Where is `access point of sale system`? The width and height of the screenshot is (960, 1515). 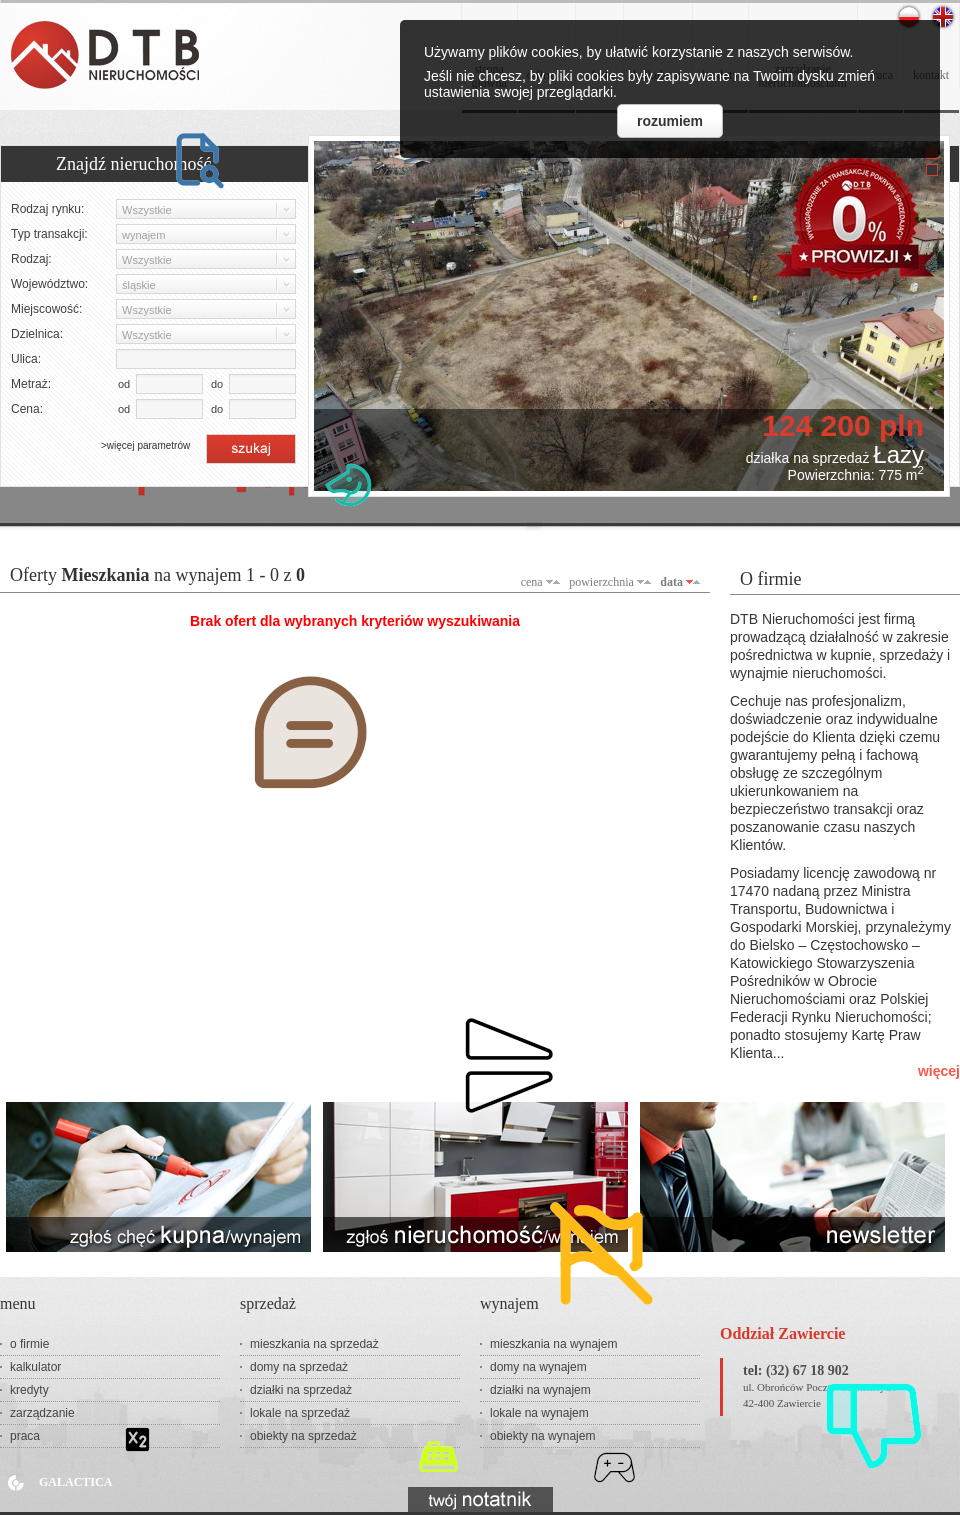 access point of sale system is located at coordinates (438, 1458).